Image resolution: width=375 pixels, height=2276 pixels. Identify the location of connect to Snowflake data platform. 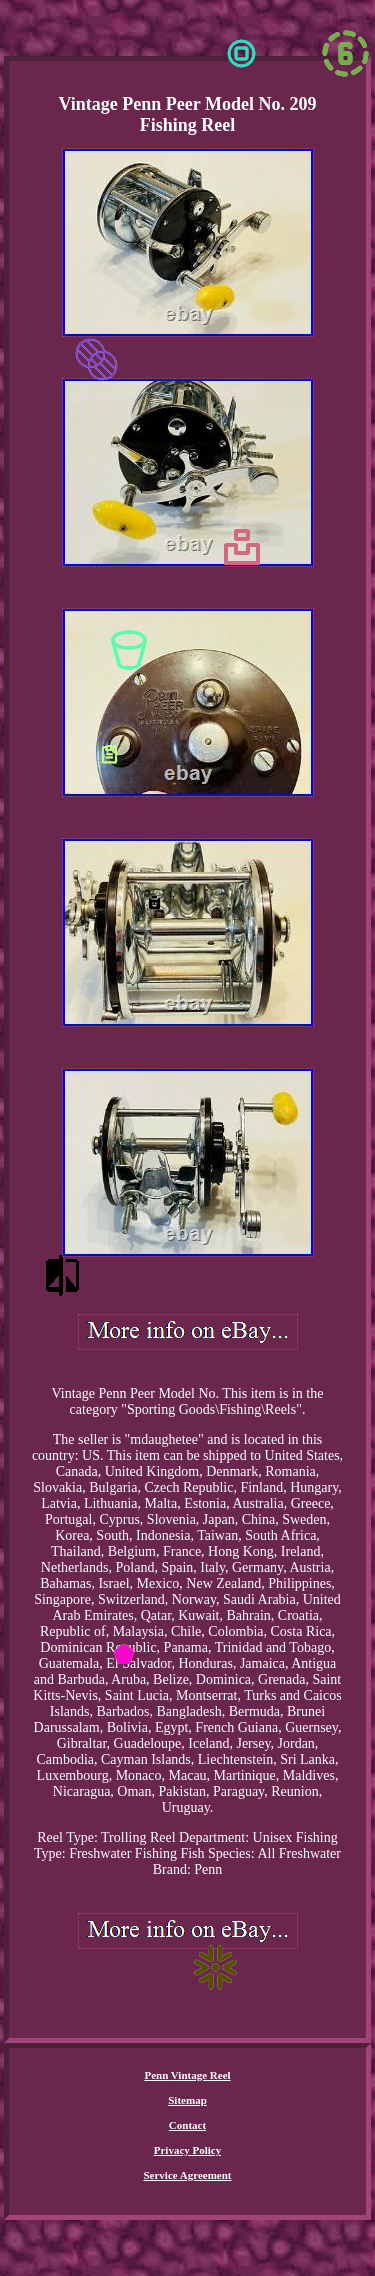
(215, 1967).